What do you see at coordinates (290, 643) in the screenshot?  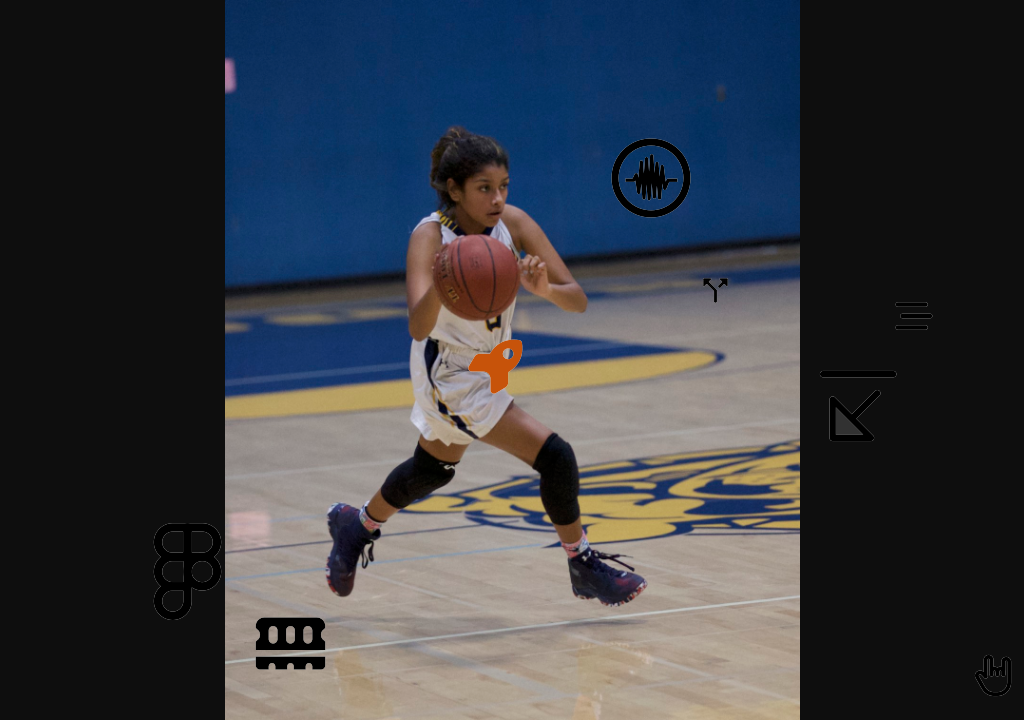 I see `view system memory or RAM usage` at bounding box center [290, 643].